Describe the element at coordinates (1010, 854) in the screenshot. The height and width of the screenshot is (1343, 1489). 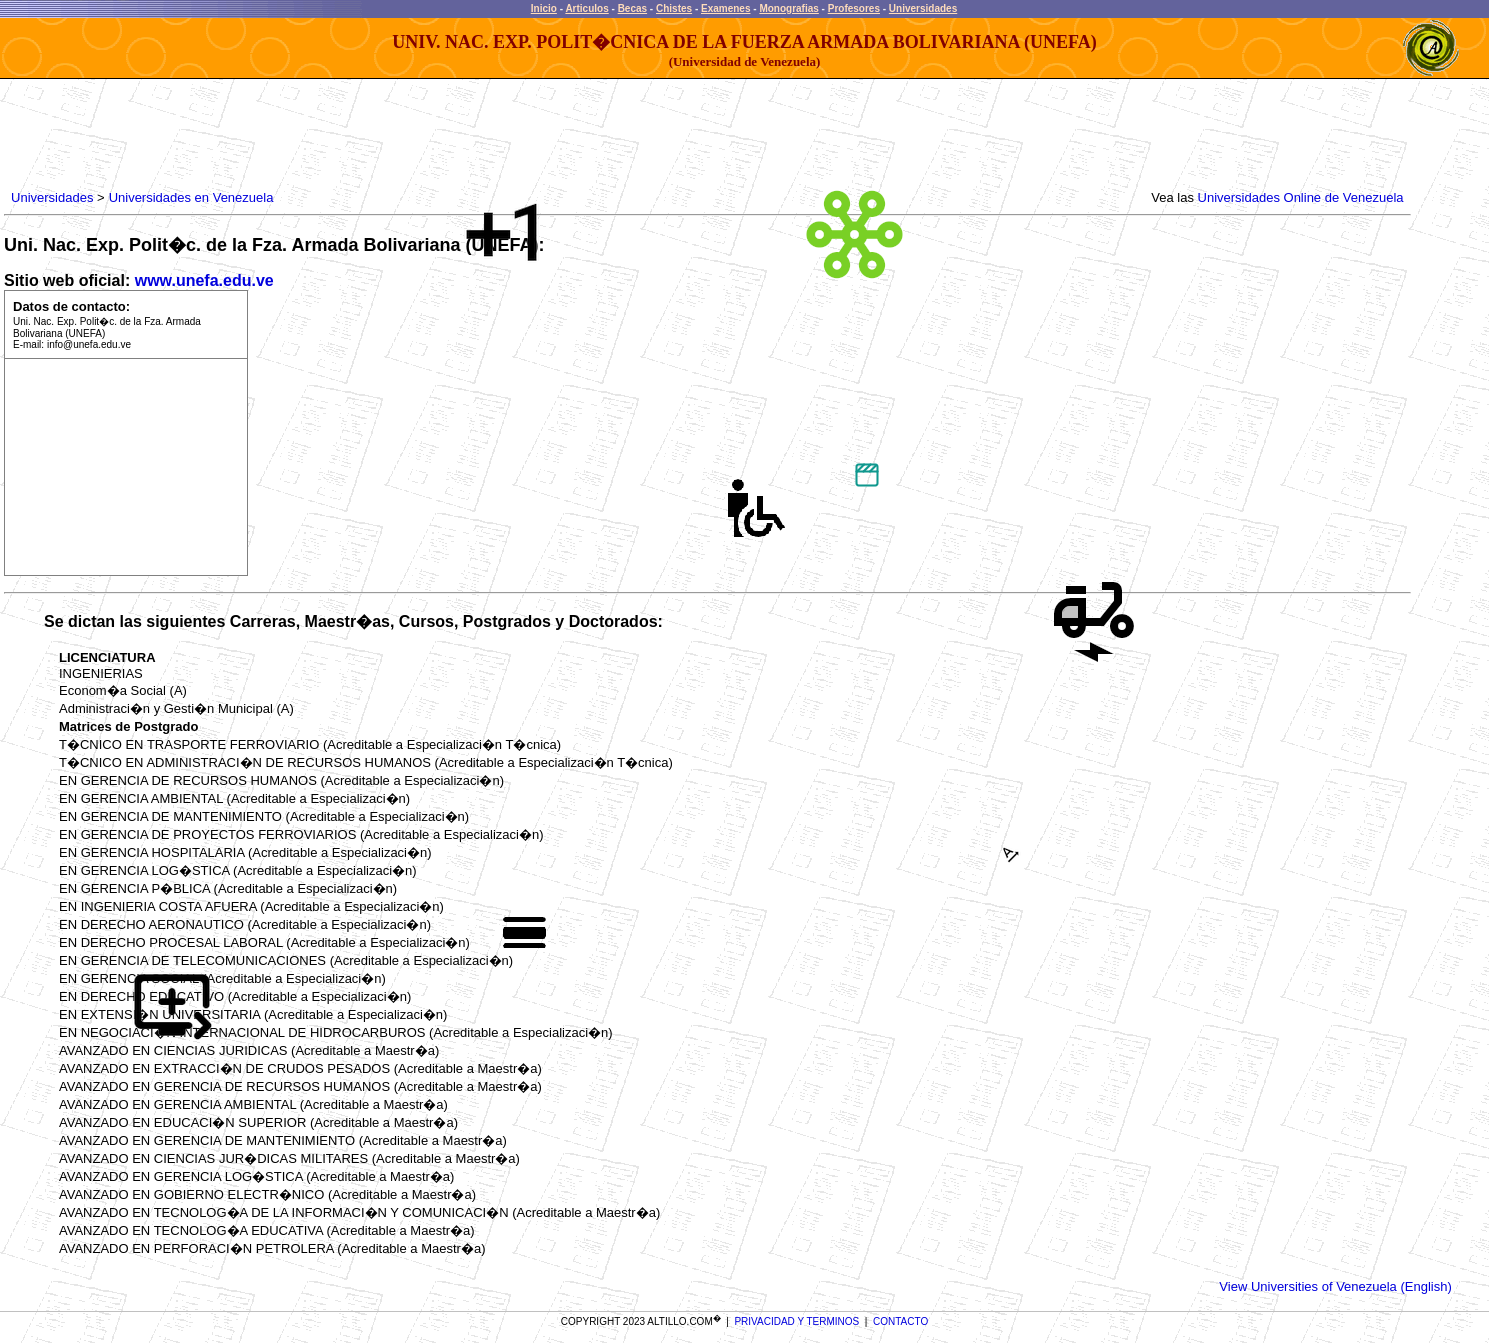
I see `rotate text at an upward angle` at that location.